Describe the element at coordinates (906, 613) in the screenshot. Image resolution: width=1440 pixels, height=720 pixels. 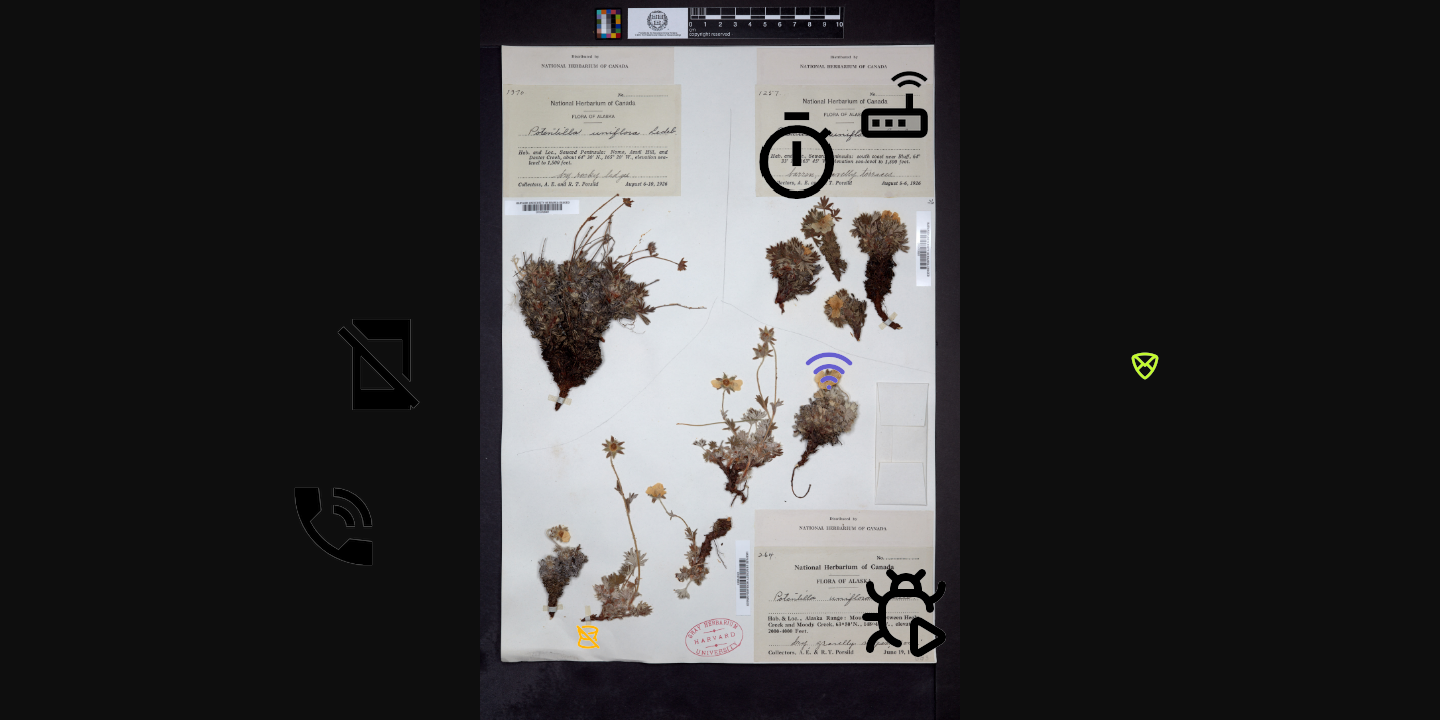
I see `start debugging session` at that location.